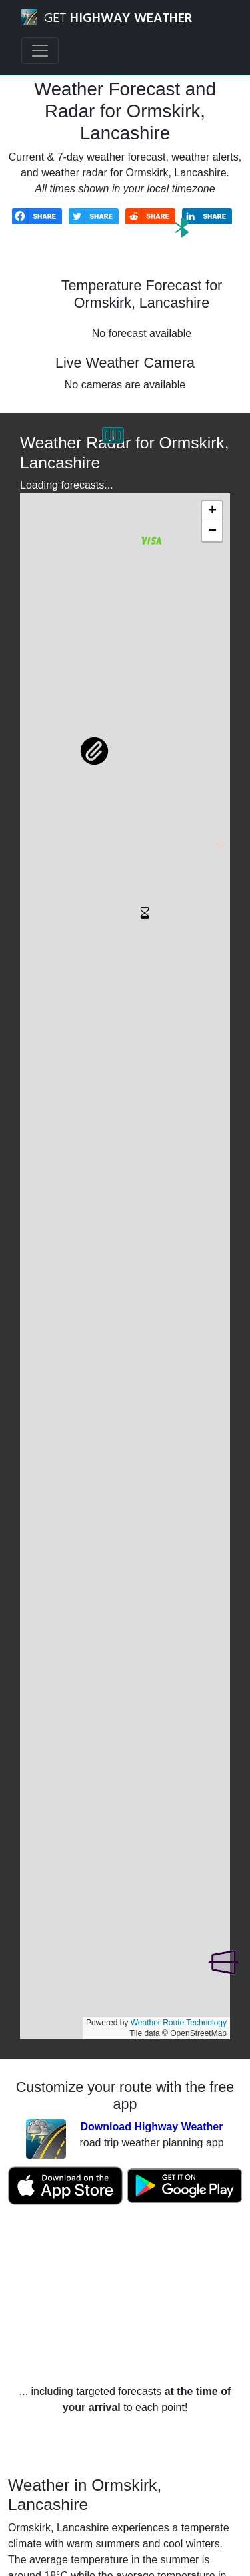 This screenshot has height=2576, width=250. Describe the element at coordinates (182, 228) in the screenshot. I see `toggle bluetooth connectivity on or off` at that location.